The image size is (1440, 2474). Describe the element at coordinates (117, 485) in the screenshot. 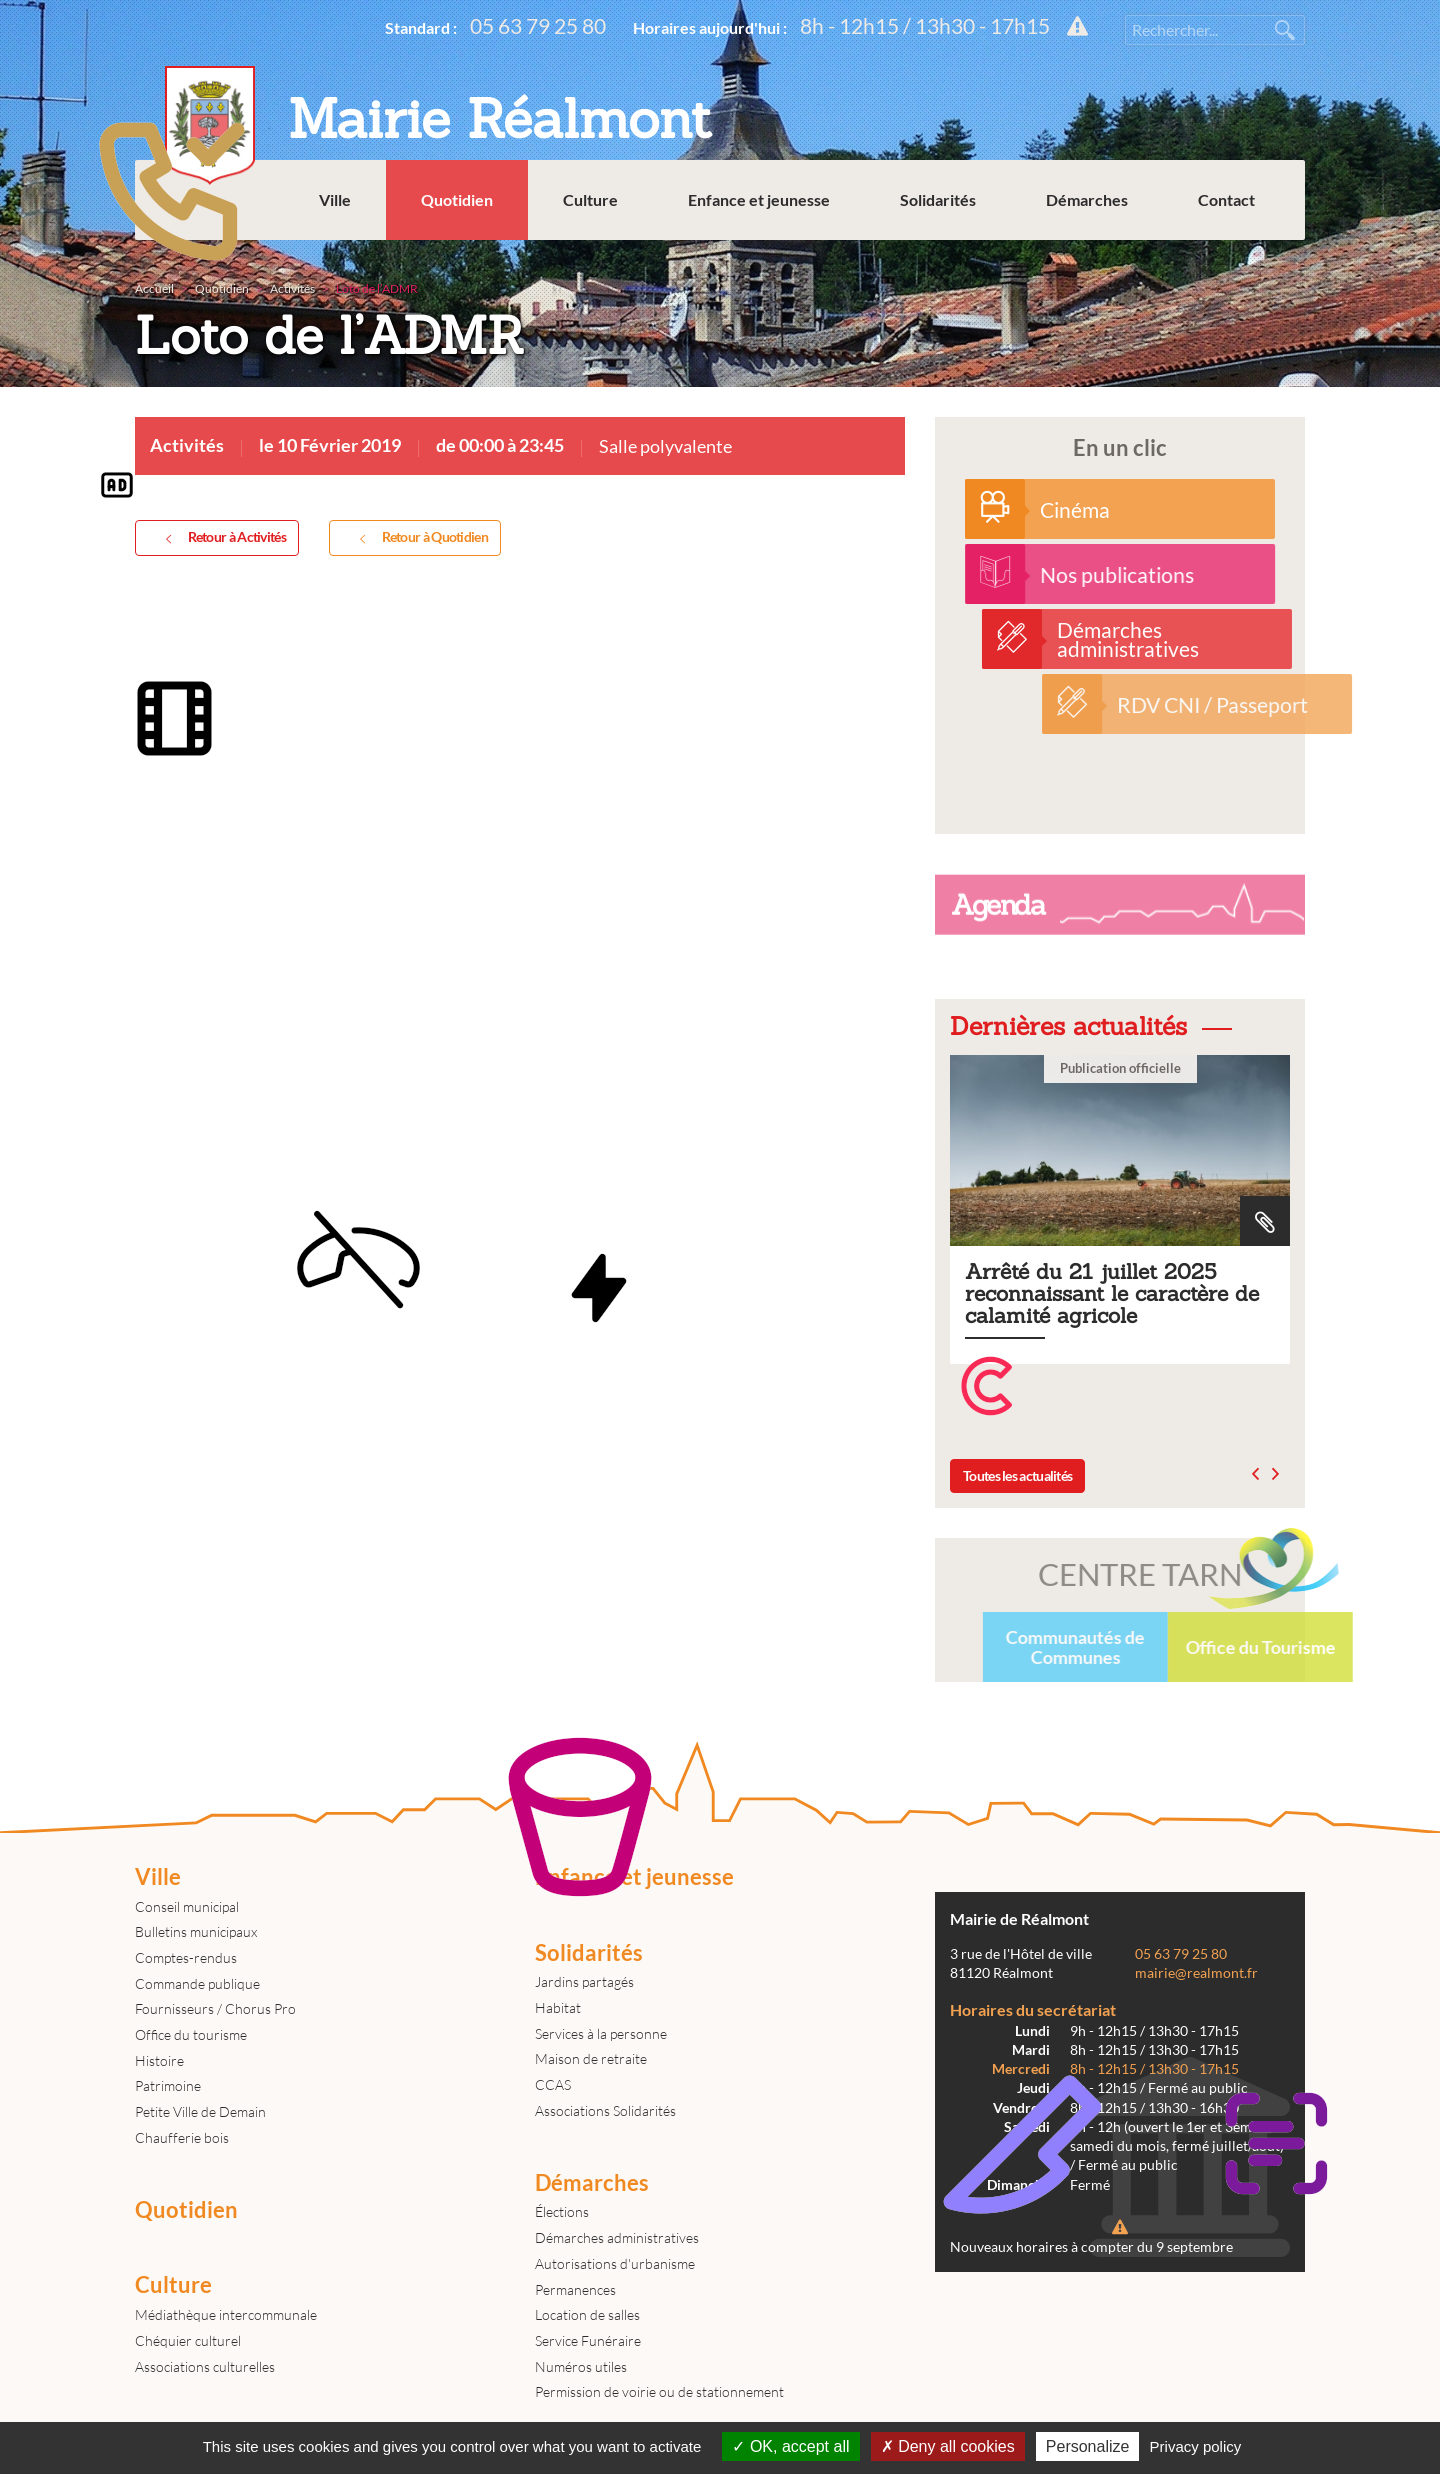

I see `indicates sponsored or advertisement content` at that location.